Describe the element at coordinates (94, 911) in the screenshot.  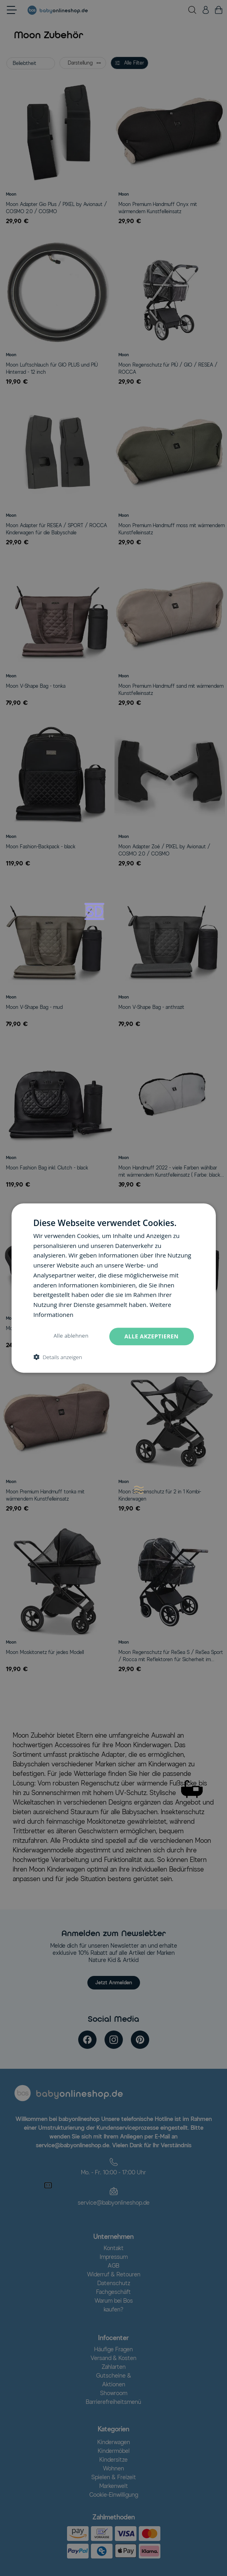
I see `indicates standard definition video quality` at that location.